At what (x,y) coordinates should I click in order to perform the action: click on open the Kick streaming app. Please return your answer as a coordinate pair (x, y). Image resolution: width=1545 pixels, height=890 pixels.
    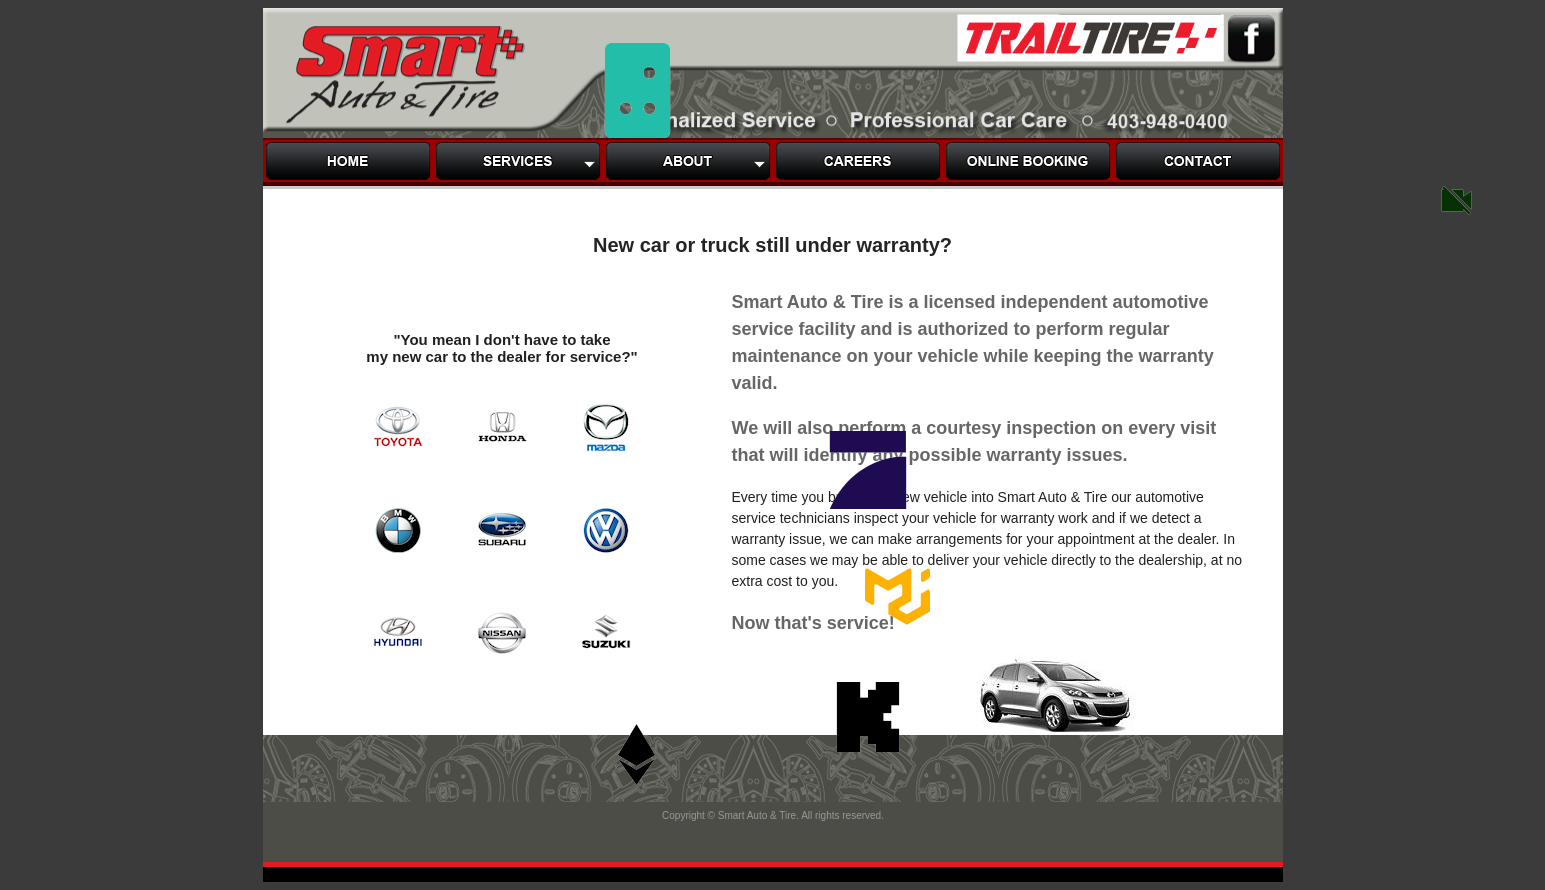
    Looking at the image, I should click on (868, 717).